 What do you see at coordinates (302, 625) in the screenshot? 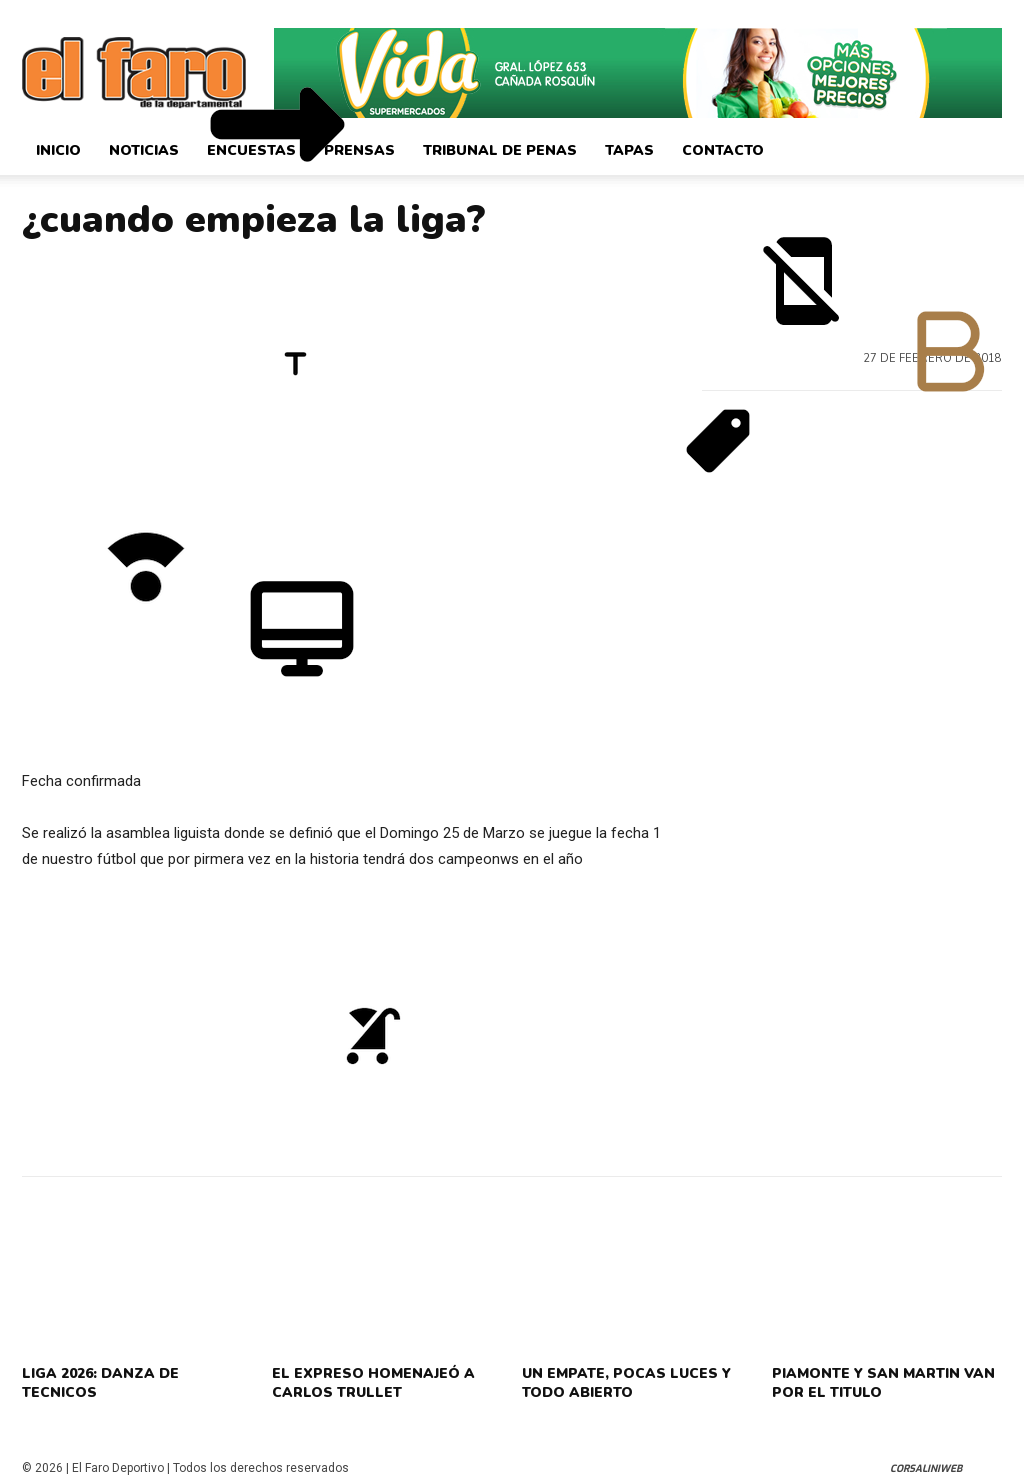
I see `switch to desktop view` at bounding box center [302, 625].